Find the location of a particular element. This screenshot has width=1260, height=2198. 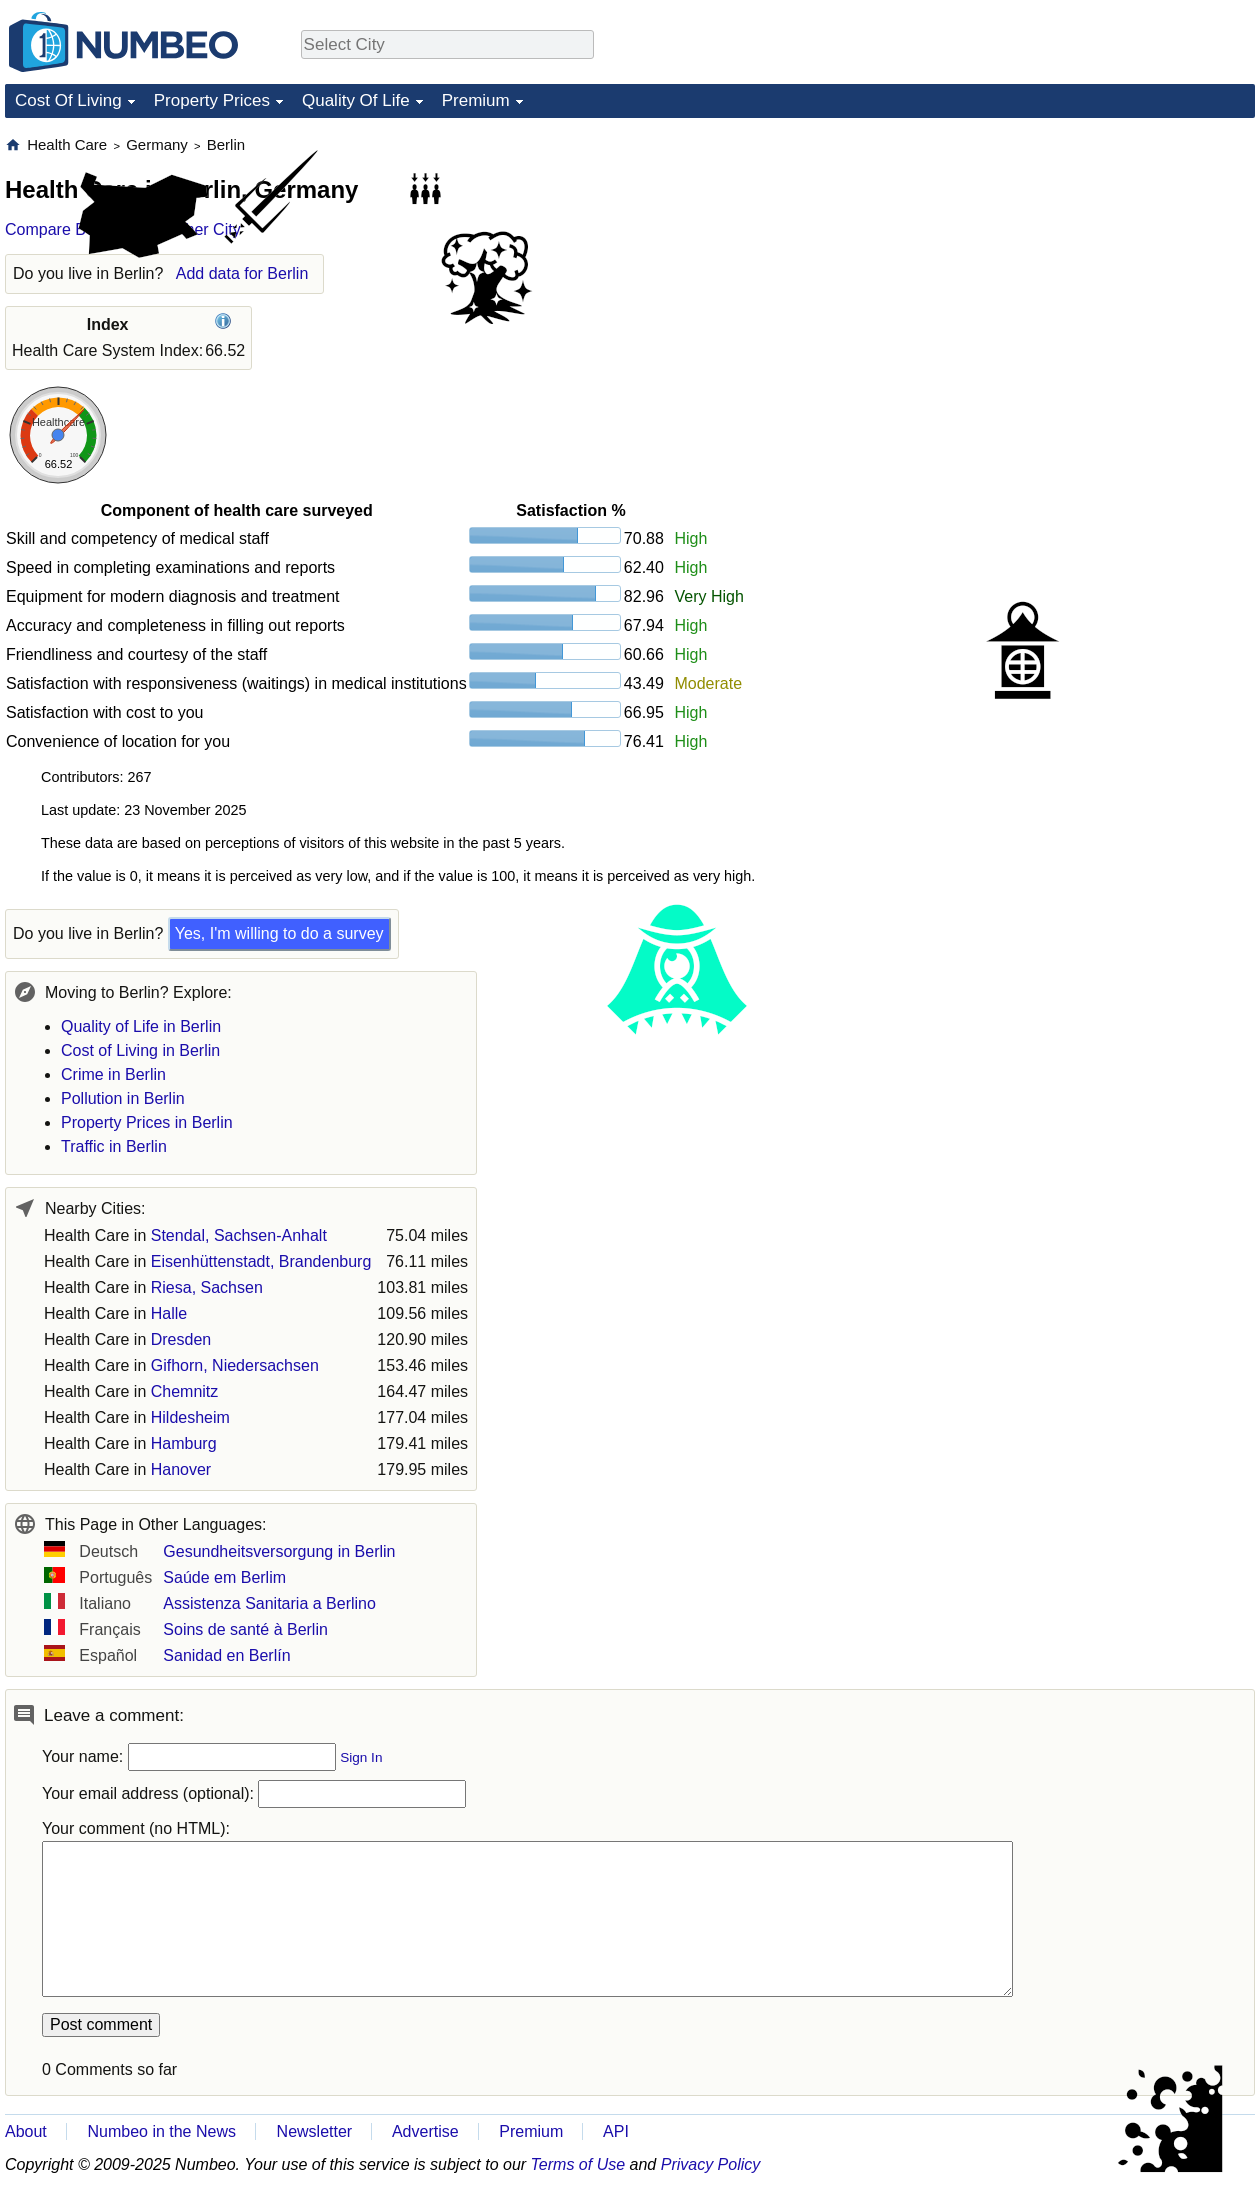

access lantern or lighting feature in game is located at coordinates (1022, 649).